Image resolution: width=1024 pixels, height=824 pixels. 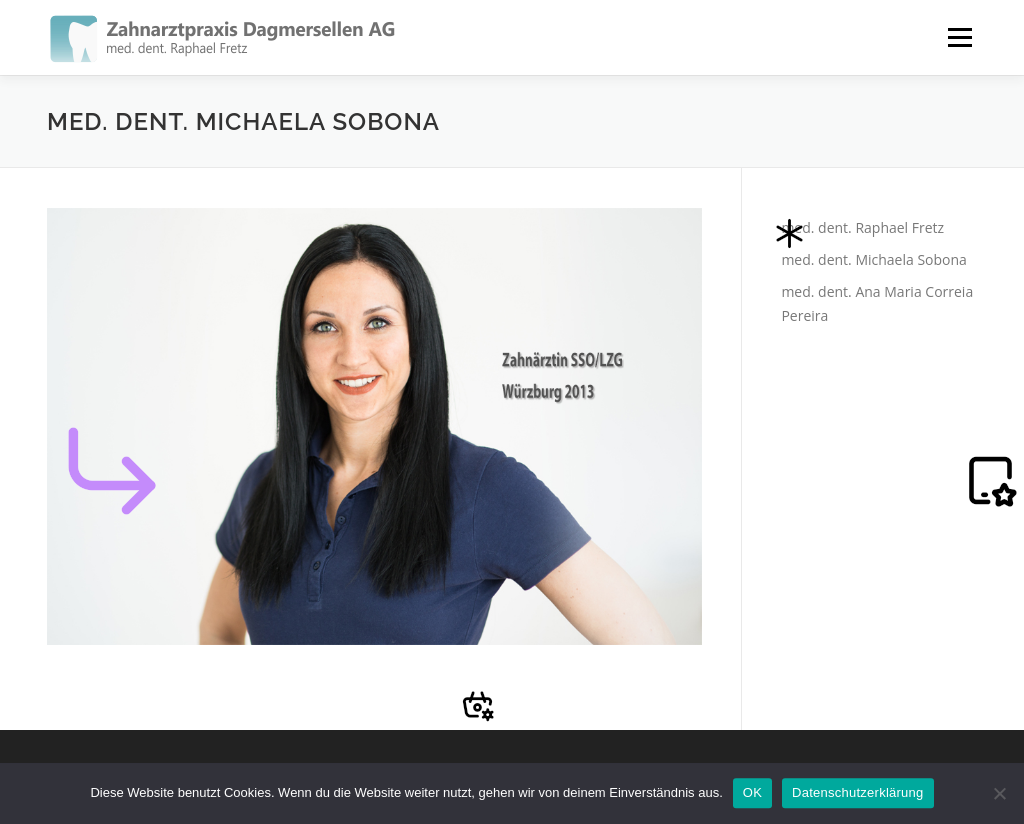 What do you see at coordinates (477, 704) in the screenshot?
I see `access shopping basket settings` at bounding box center [477, 704].